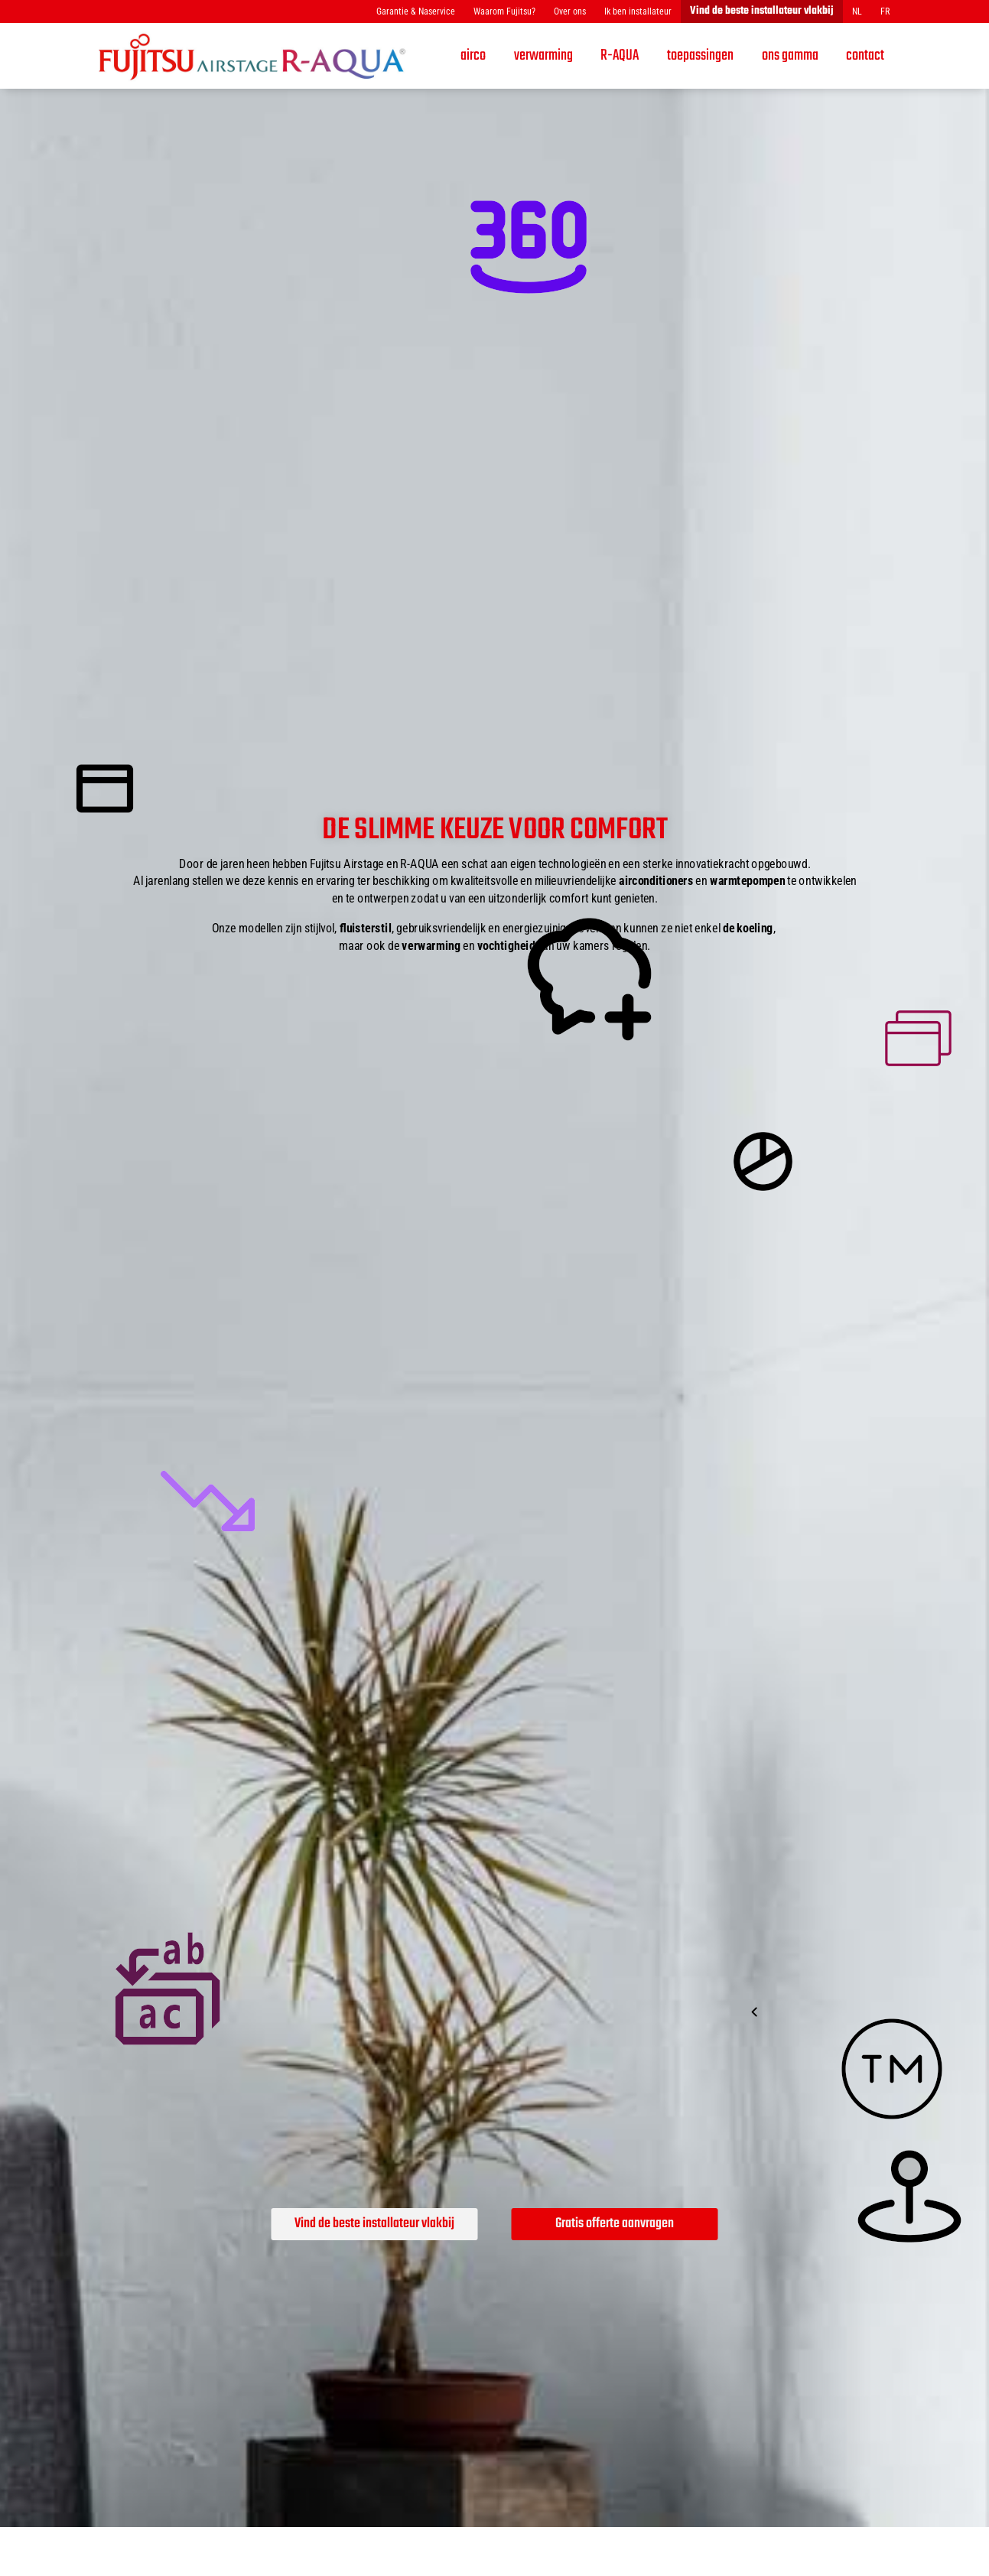 The image size is (989, 2576). What do you see at coordinates (164, 1989) in the screenshot?
I see `replace all occurrences in document` at bounding box center [164, 1989].